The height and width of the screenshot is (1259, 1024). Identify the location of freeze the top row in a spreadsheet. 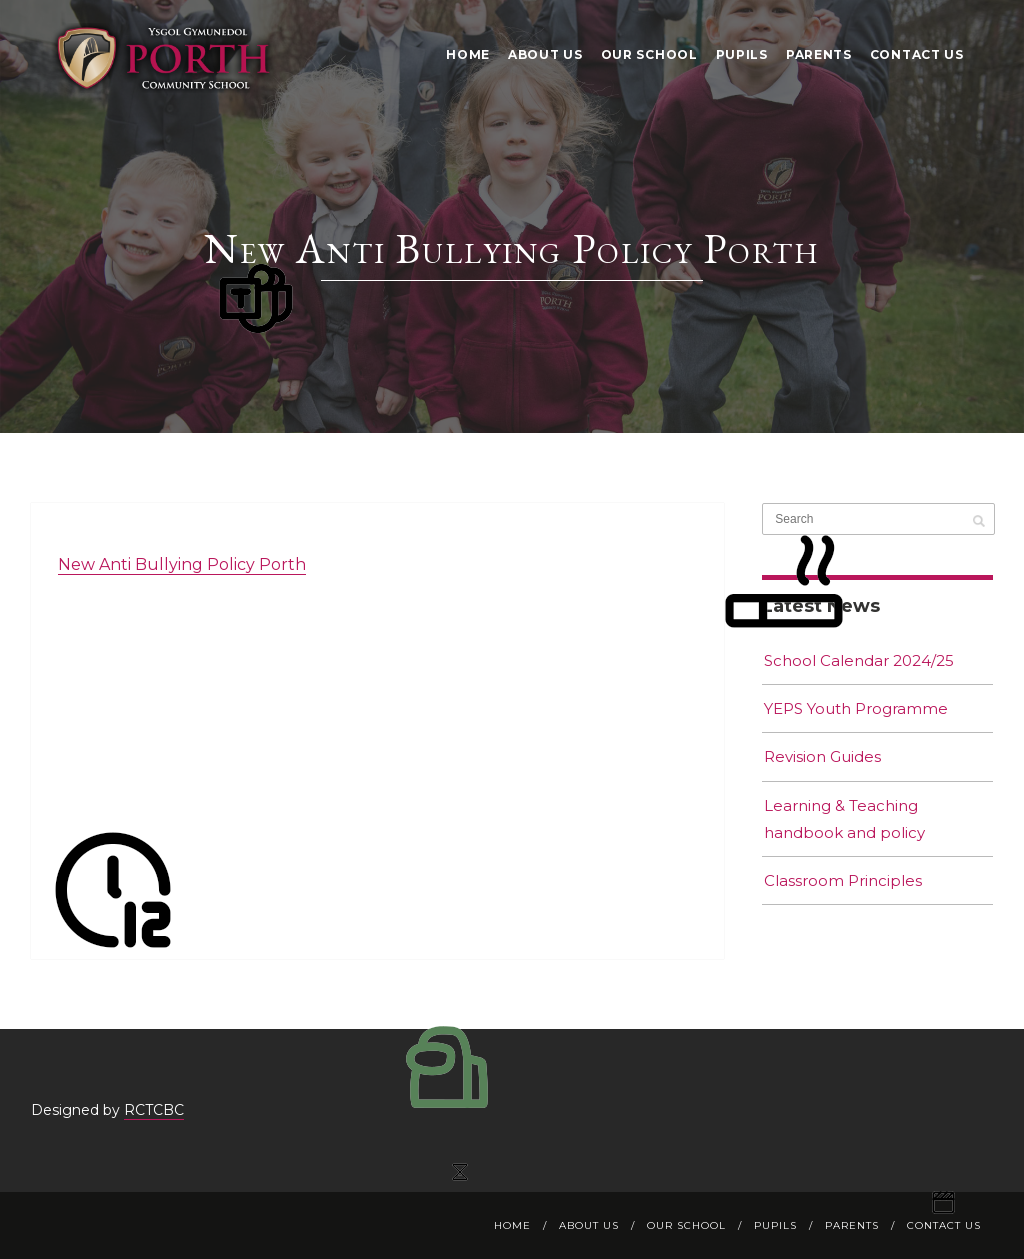
(943, 1202).